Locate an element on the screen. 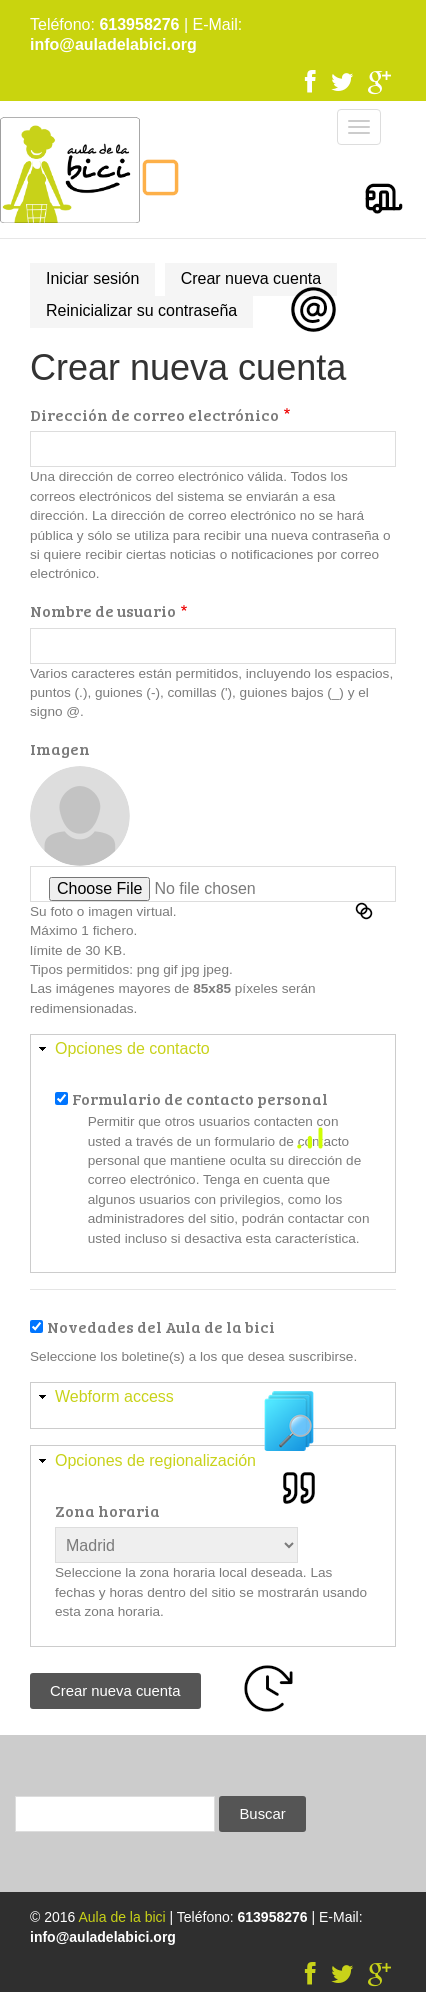 Image resolution: width=426 pixels, height=1992 pixels. select caravan or RV accommodation is located at coordinates (384, 197).